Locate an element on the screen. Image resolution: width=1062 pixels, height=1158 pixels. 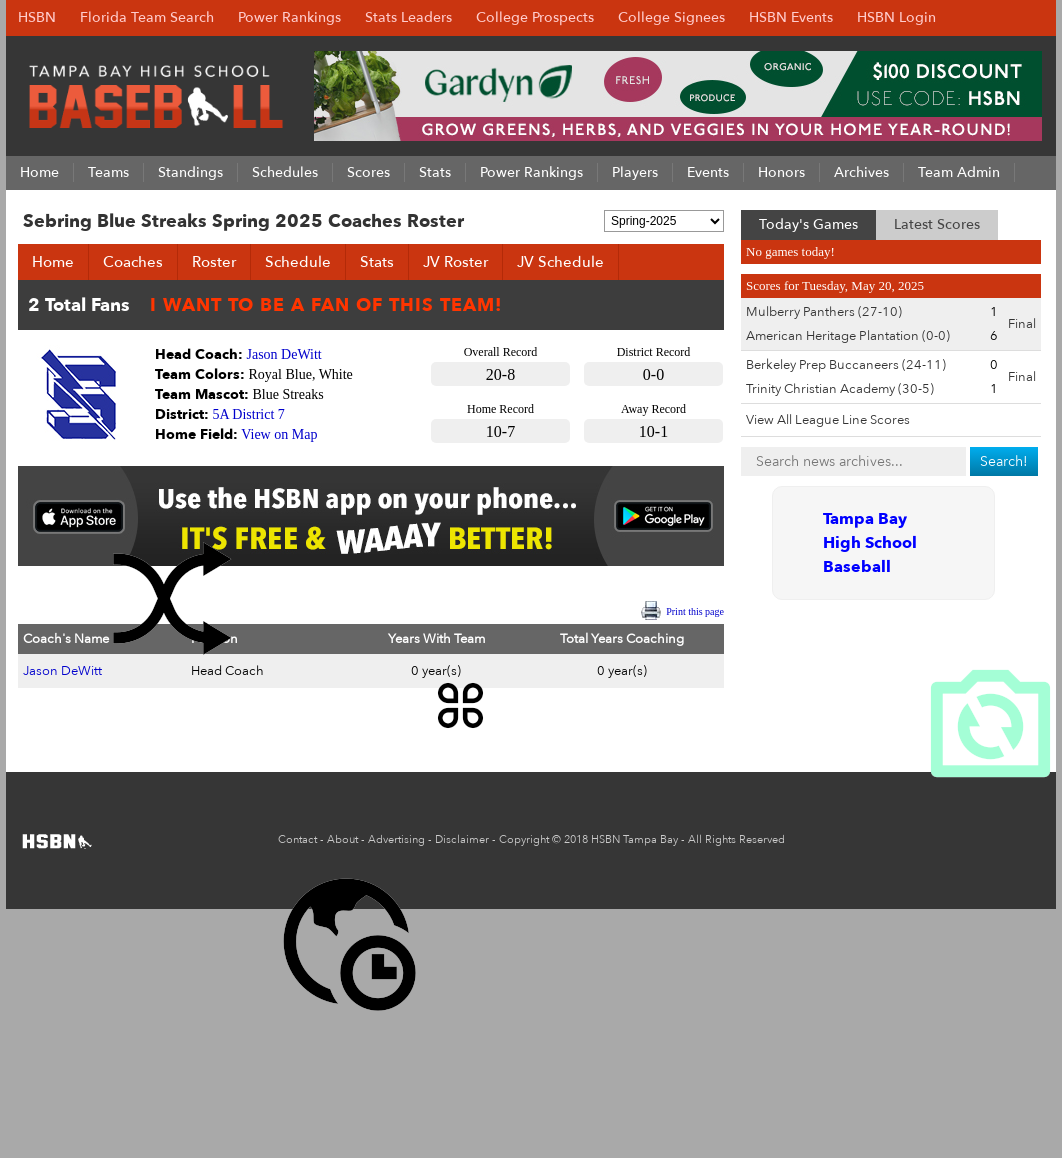
open the app drawer or menu is located at coordinates (460, 705).